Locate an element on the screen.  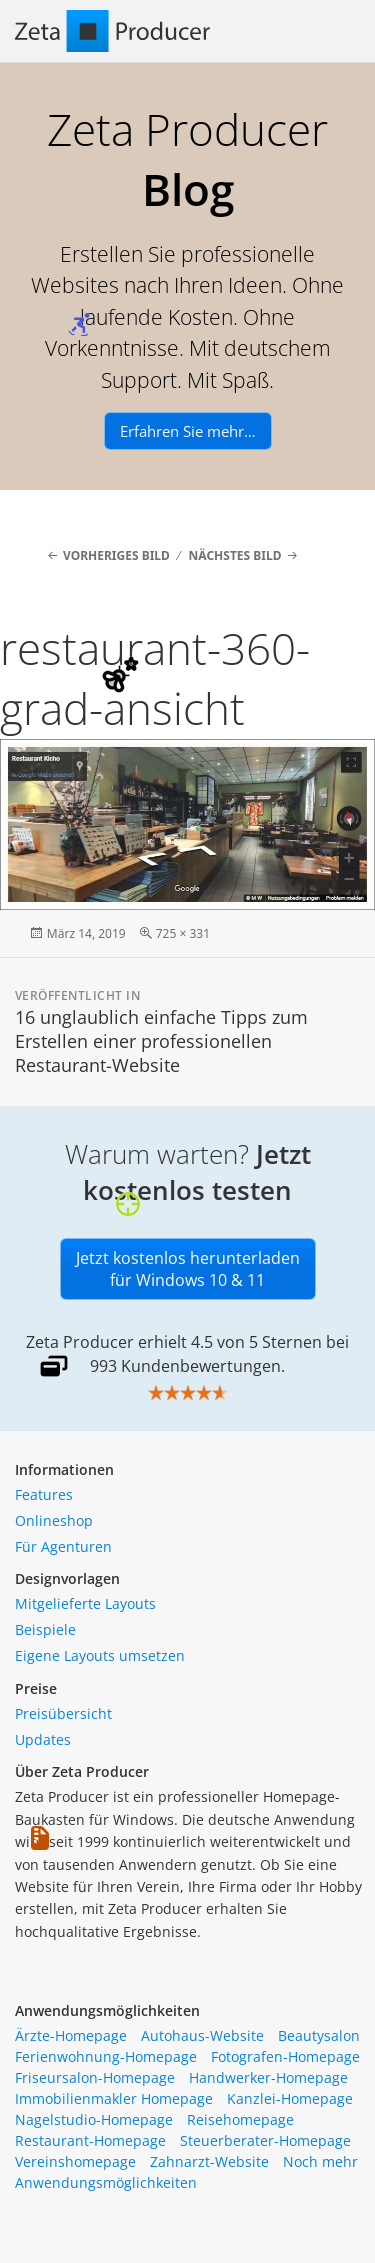
indicates ice skating or winter sports activity is located at coordinates (79, 324).